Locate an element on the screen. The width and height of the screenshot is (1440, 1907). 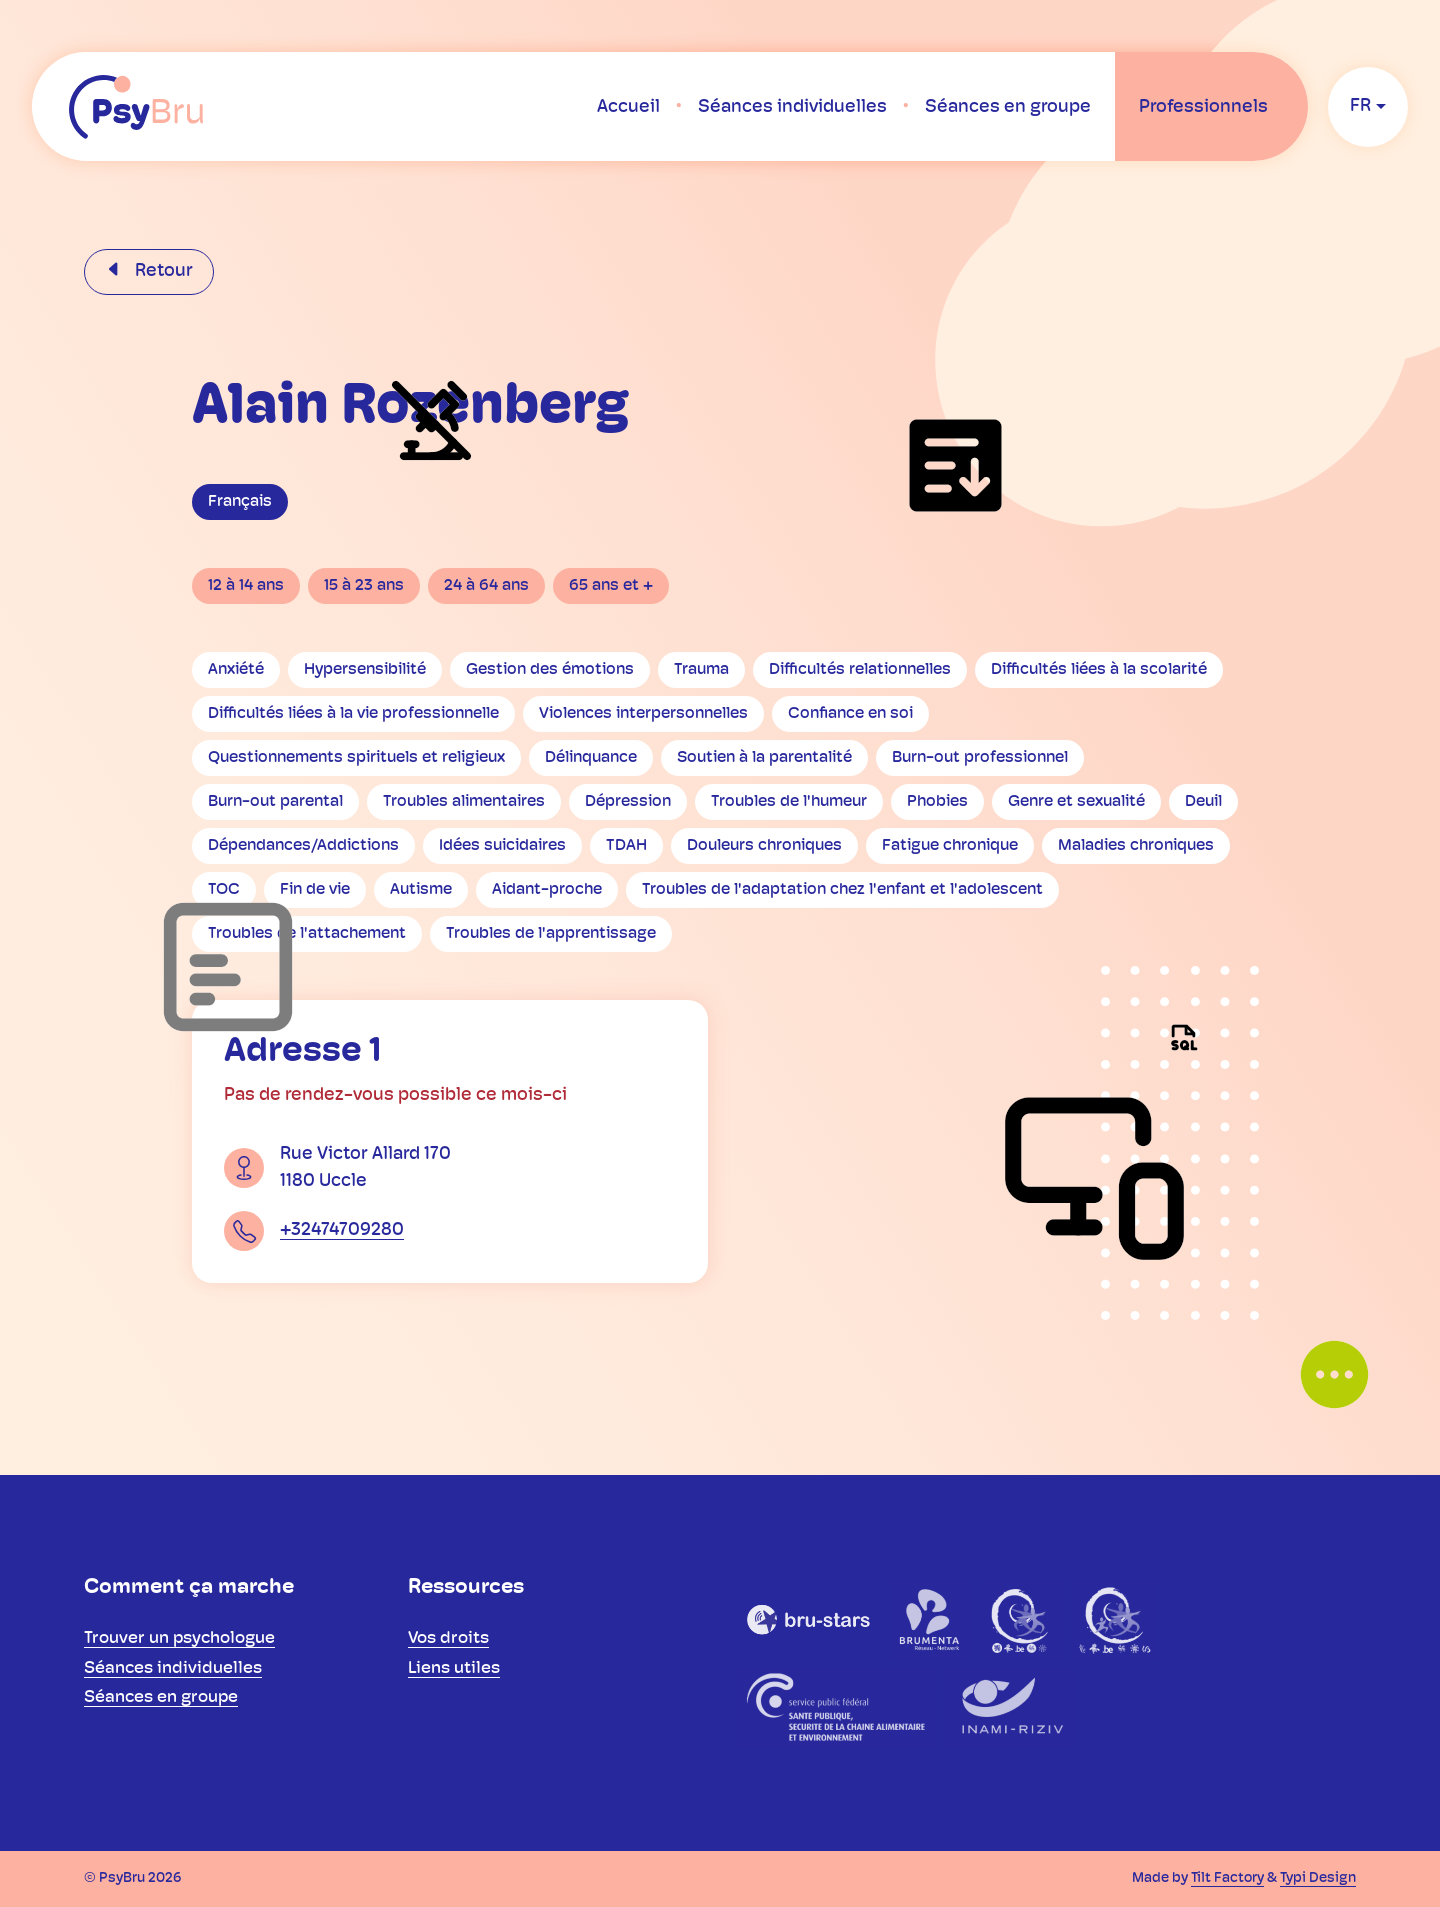
open or view an SQL database file is located at coordinates (1183, 1038).